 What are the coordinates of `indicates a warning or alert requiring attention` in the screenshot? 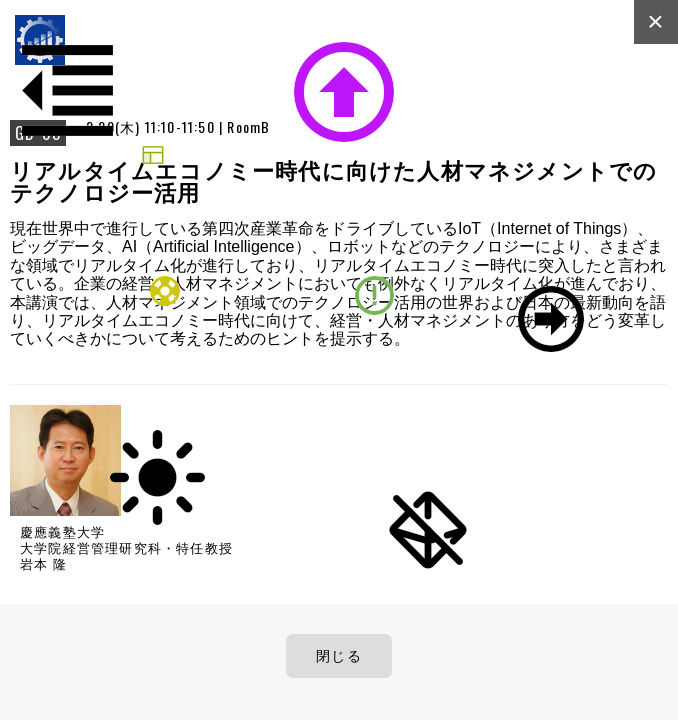 It's located at (374, 295).